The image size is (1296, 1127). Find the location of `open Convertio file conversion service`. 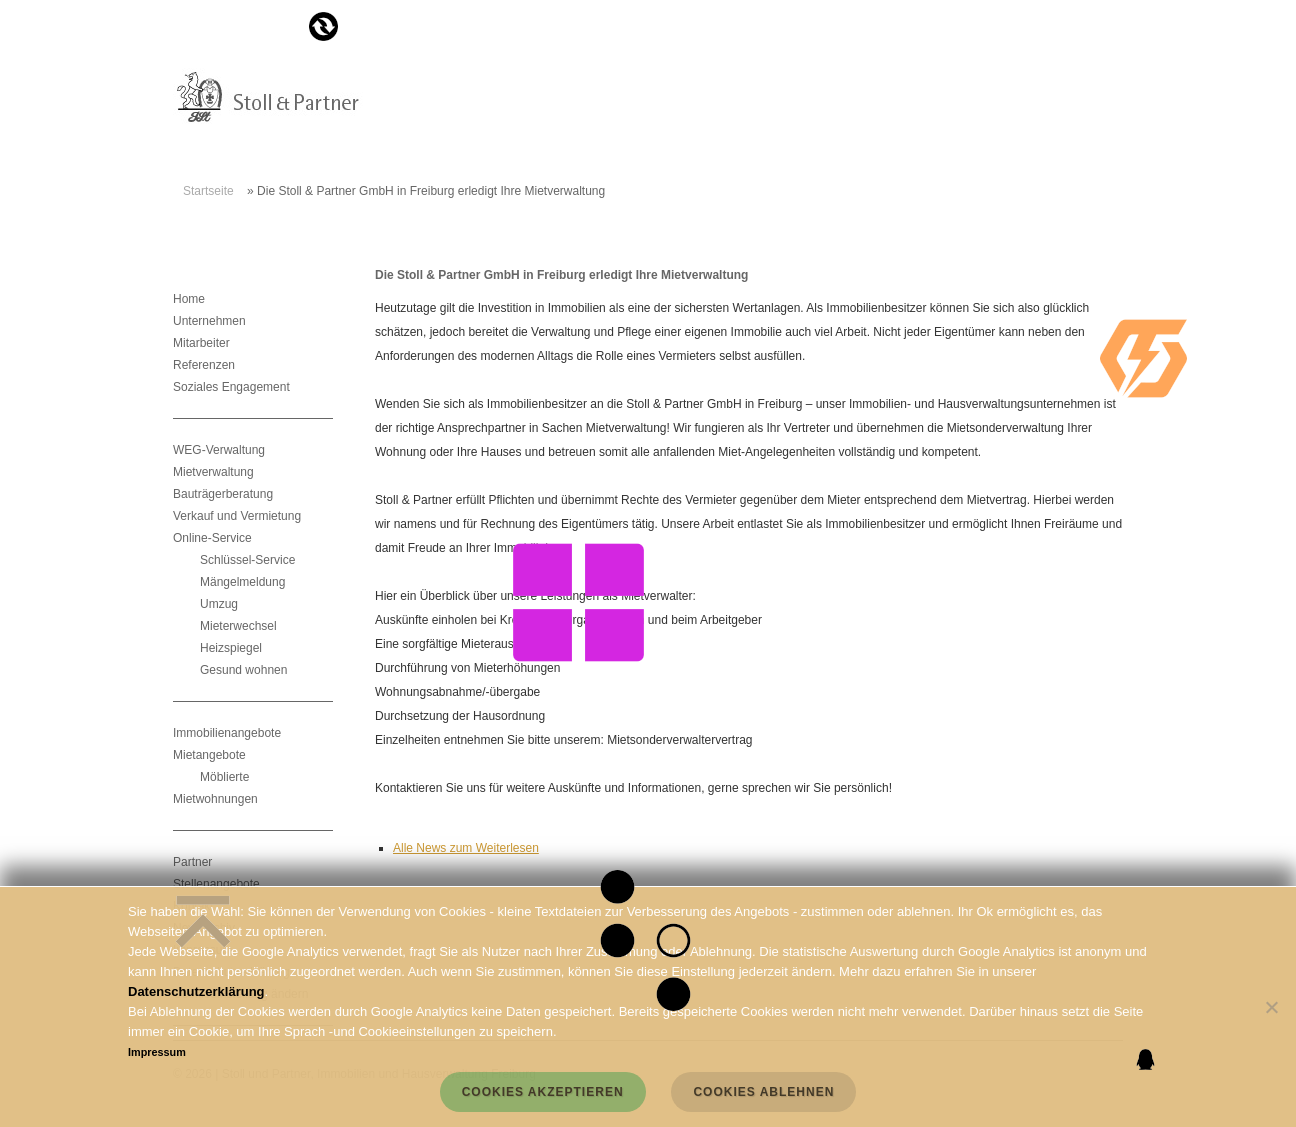

open Convertio file conversion service is located at coordinates (323, 26).